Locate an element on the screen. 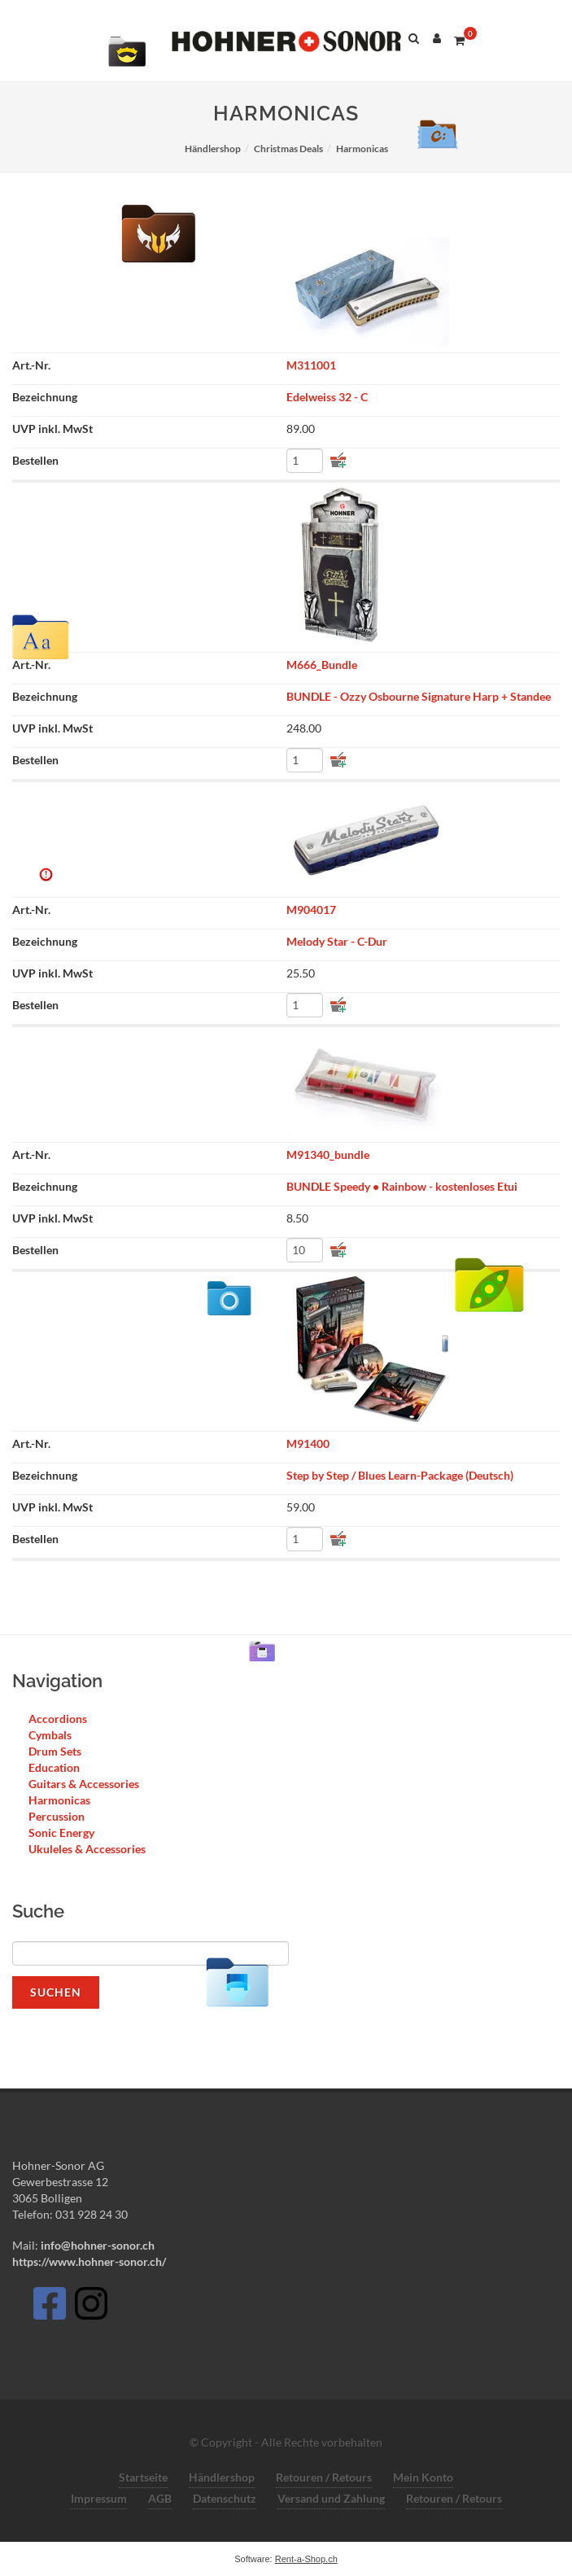 The width and height of the screenshot is (572, 2576). folder containing nim programming language projects is located at coordinates (127, 53).